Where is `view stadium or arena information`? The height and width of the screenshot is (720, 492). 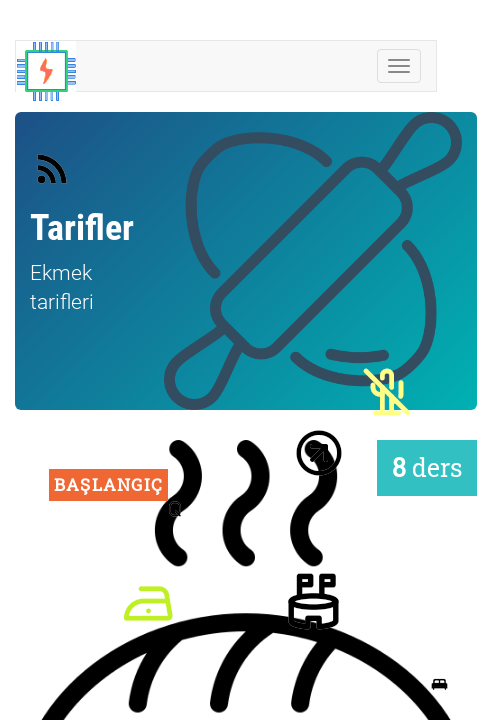
view stadium or arena information is located at coordinates (313, 601).